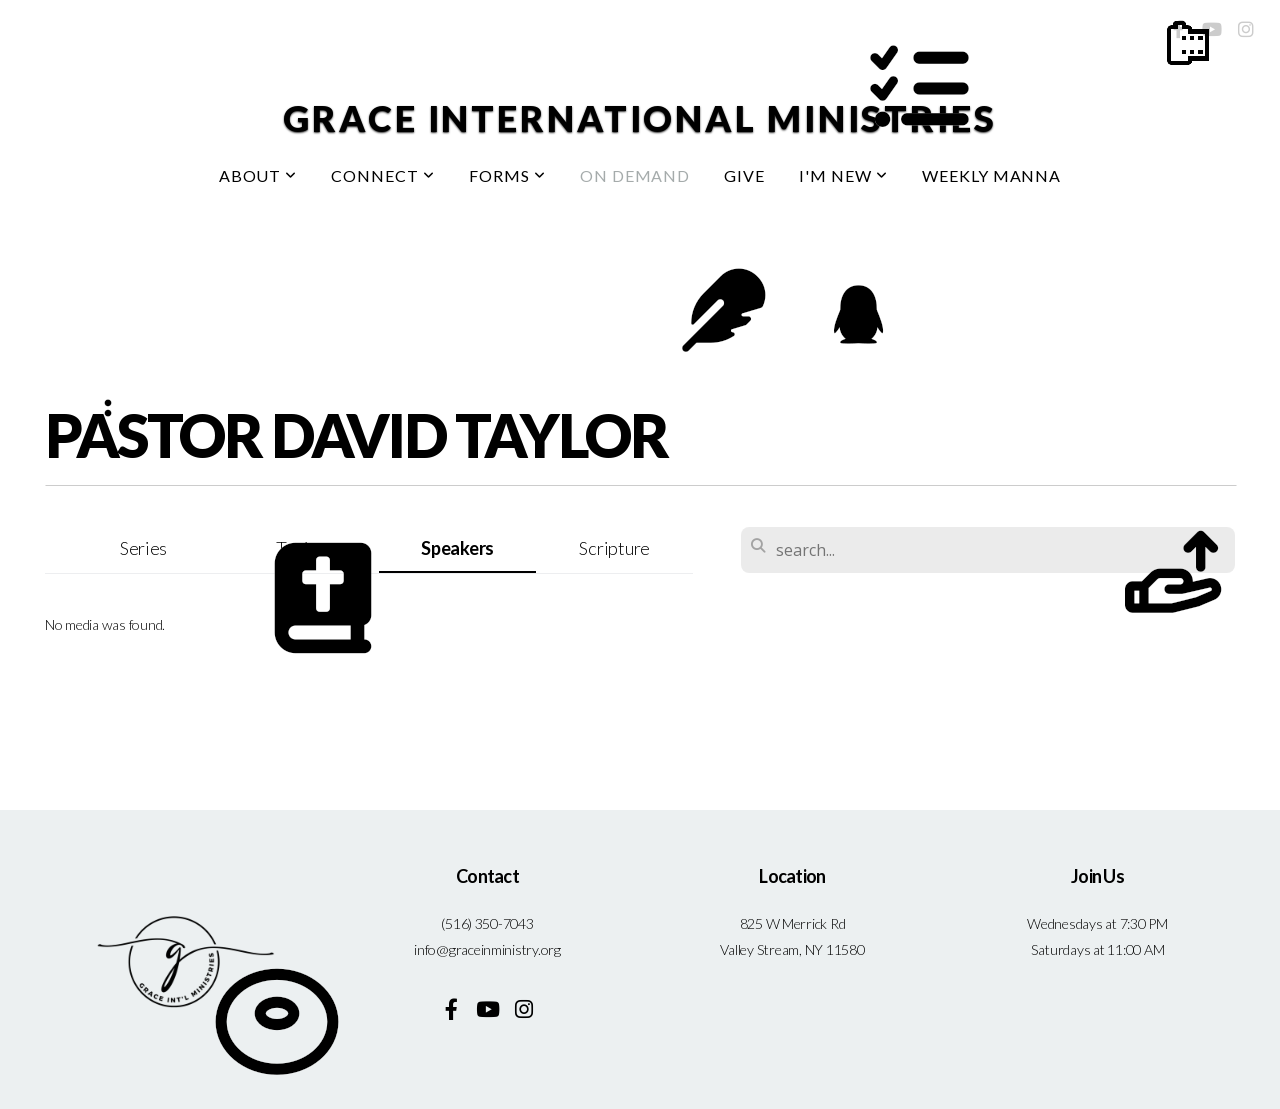 This screenshot has height=1109, width=1280. What do you see at coordinates (723, 311) in the screenshot?
I see `compose a new message or post` at bounding box center [723, 311].